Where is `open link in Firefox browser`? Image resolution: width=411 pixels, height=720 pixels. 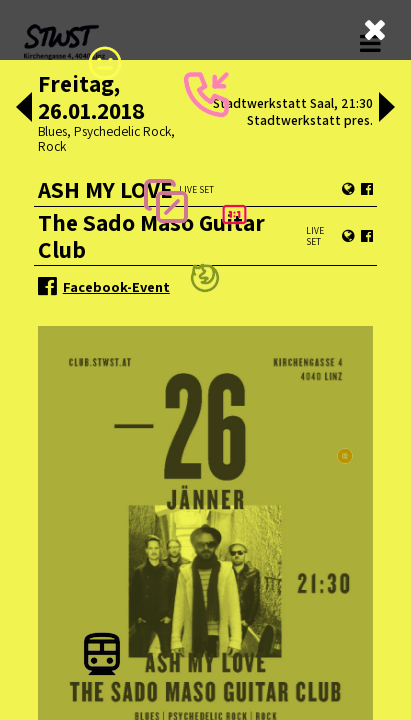
open link in Firefox browser is located at coordinates (205, 278).